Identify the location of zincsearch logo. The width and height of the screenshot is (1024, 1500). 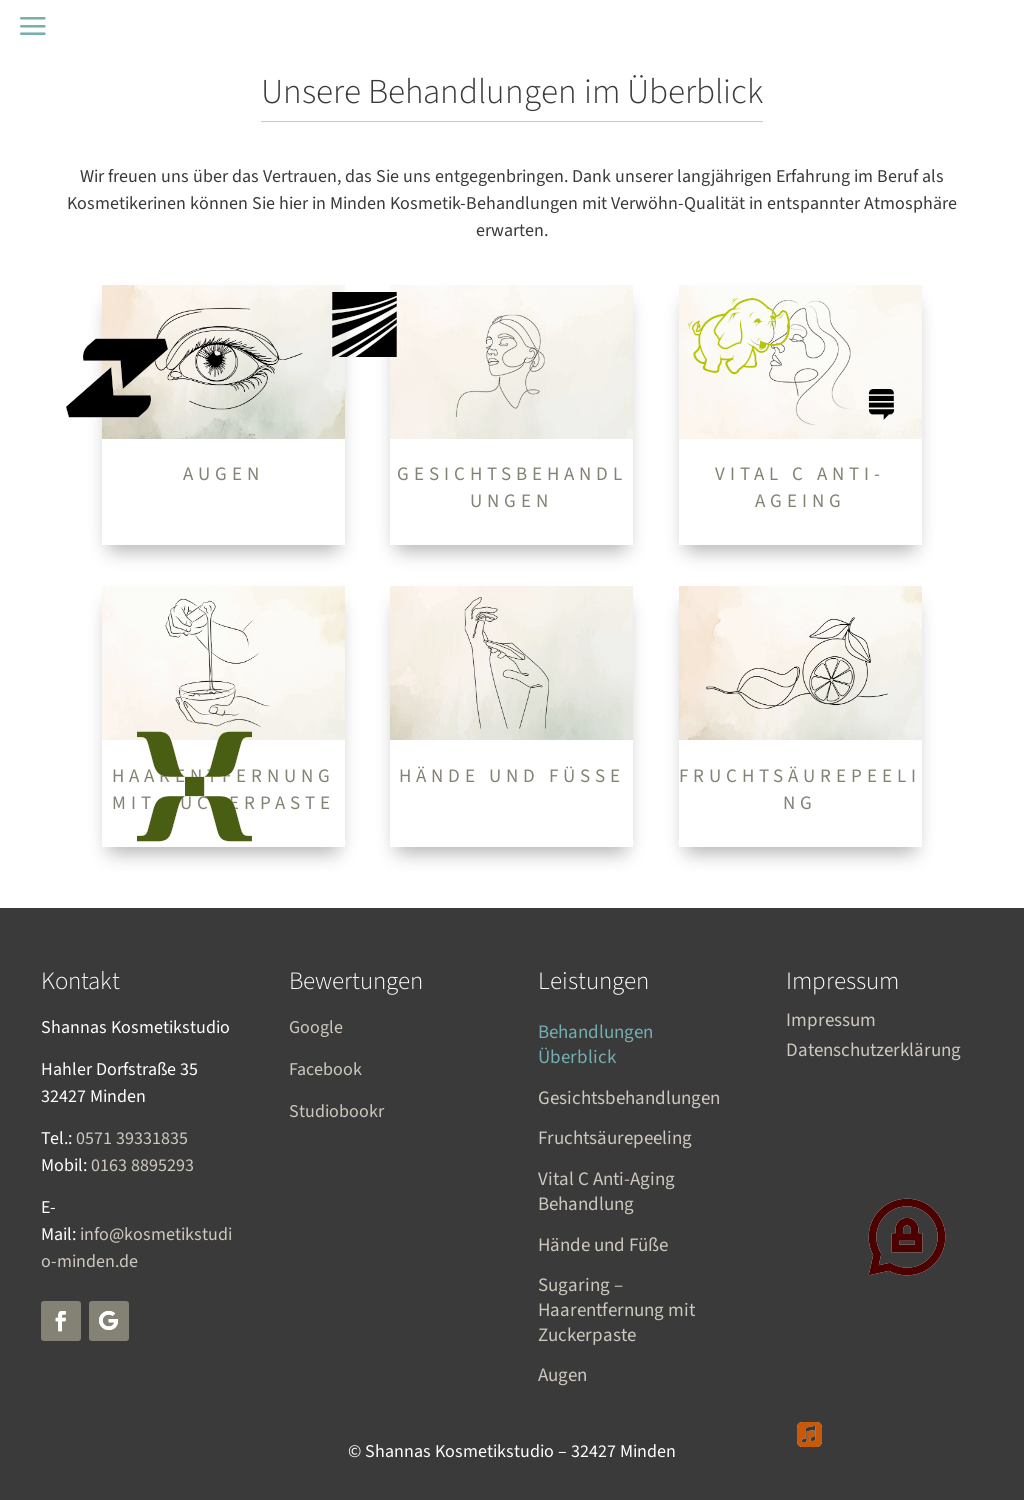
(117, 378).